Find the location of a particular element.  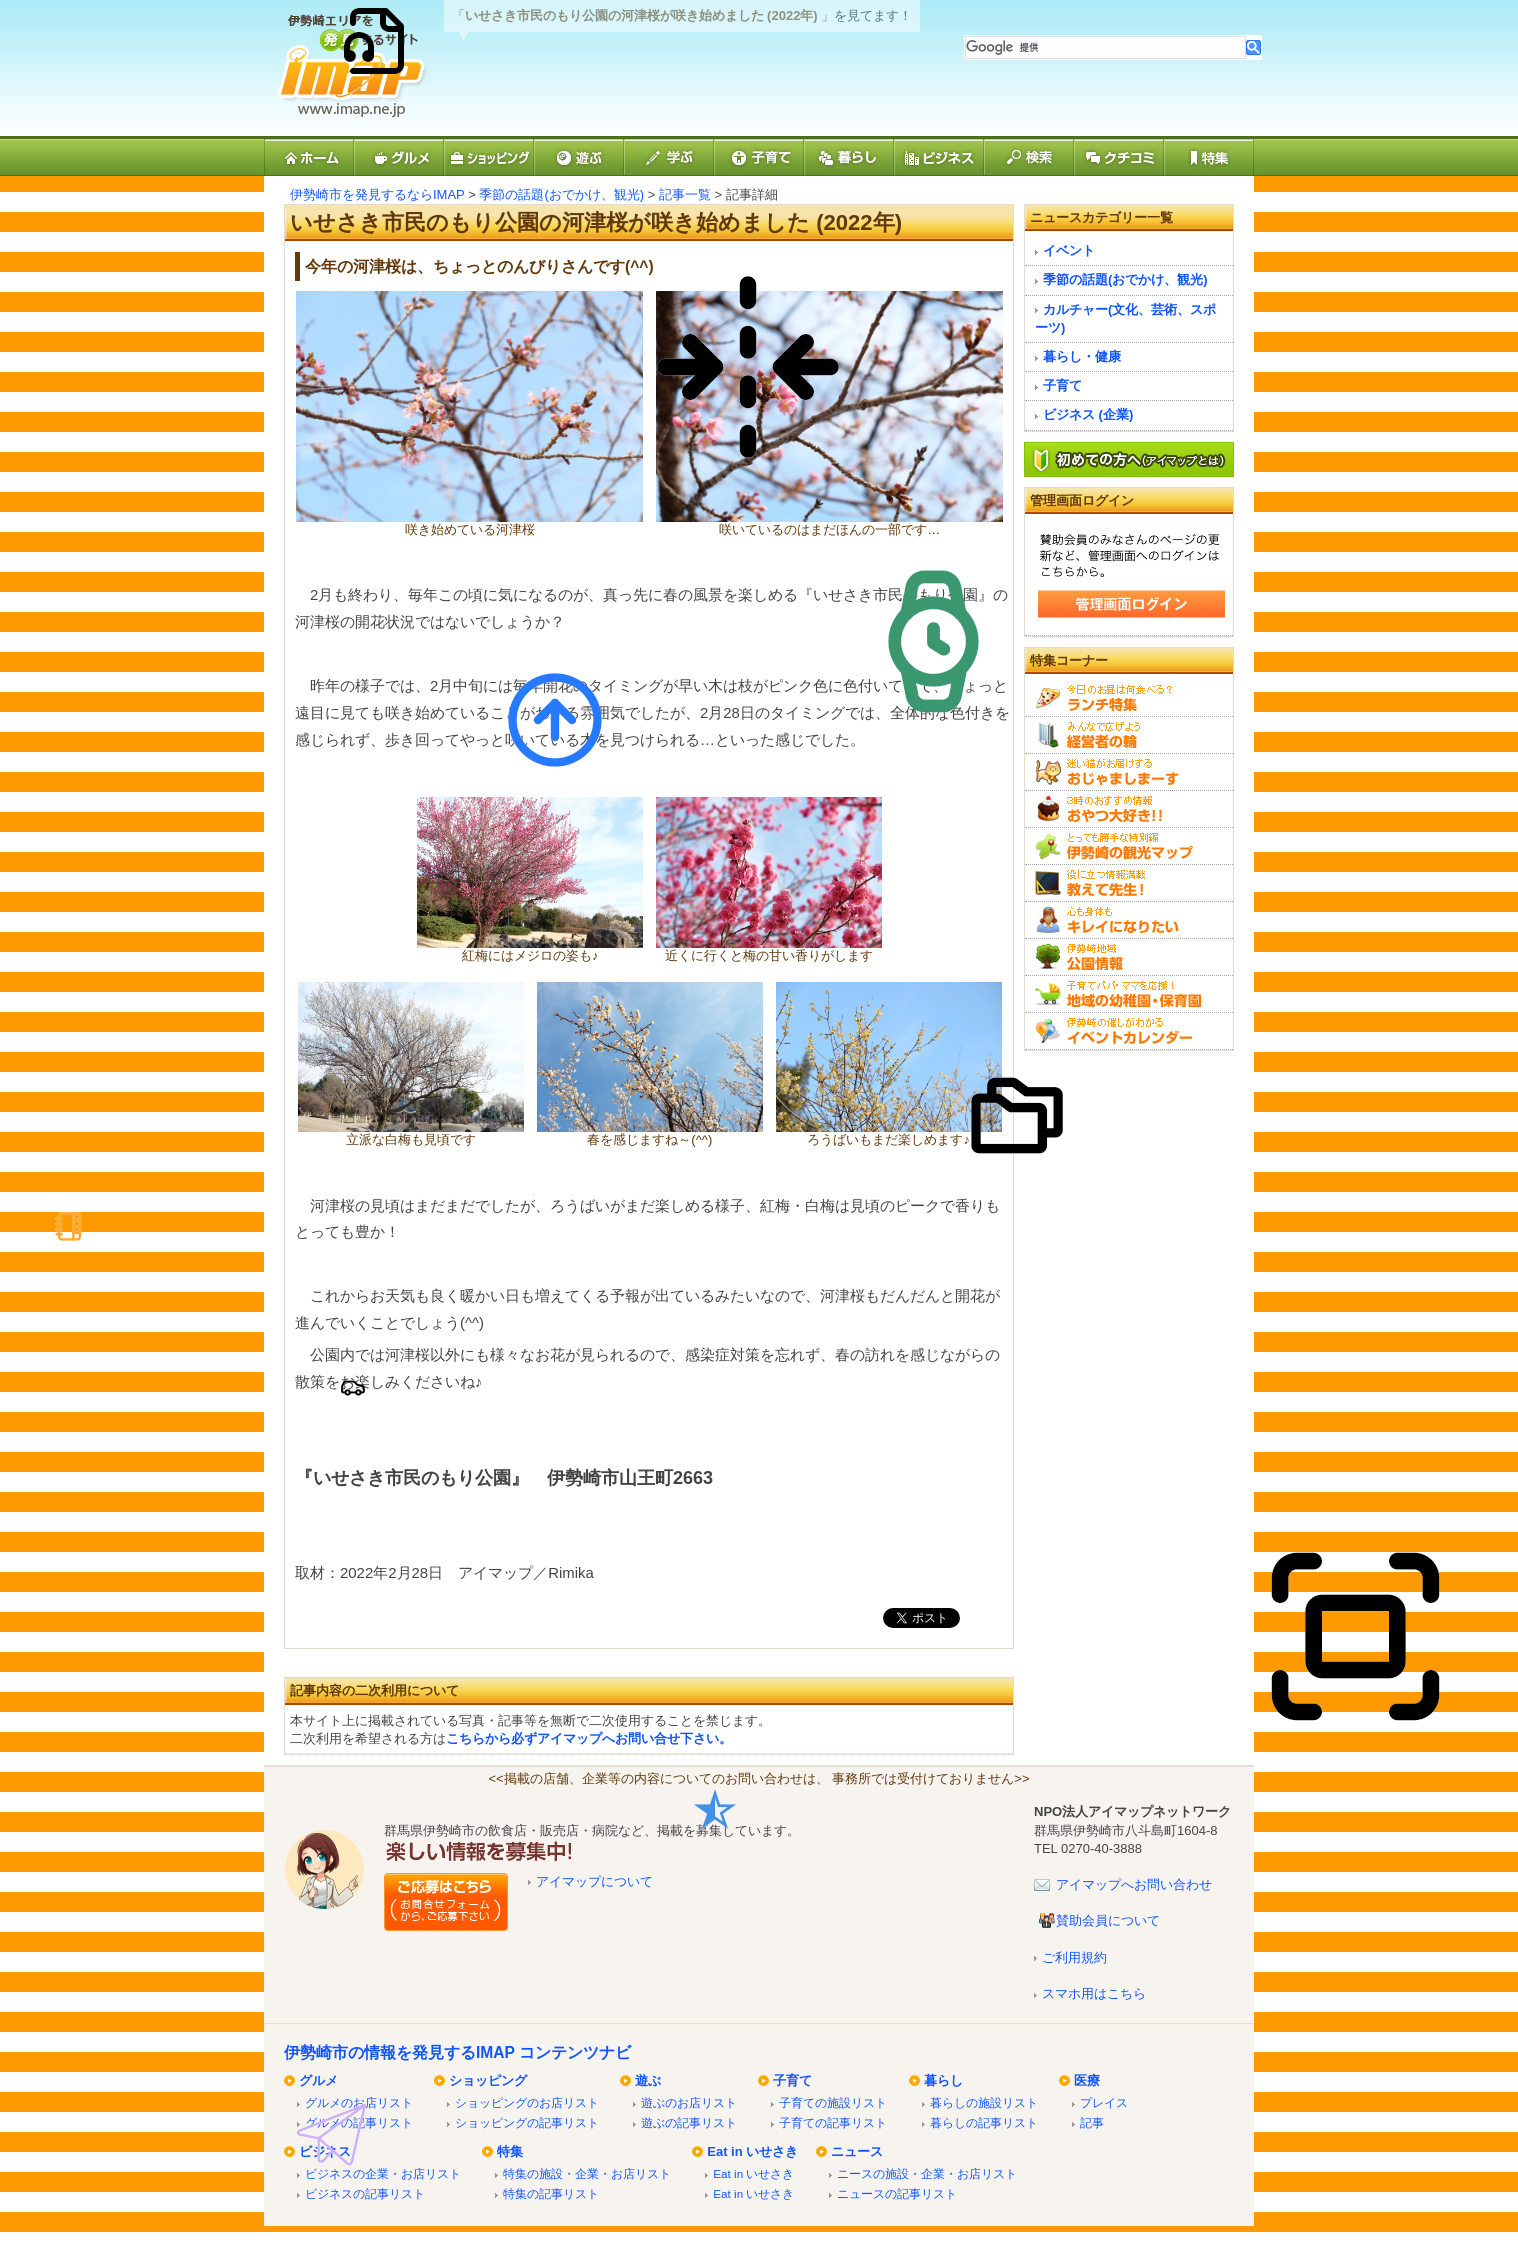

open an audio file is located at coordinates (377, 41).